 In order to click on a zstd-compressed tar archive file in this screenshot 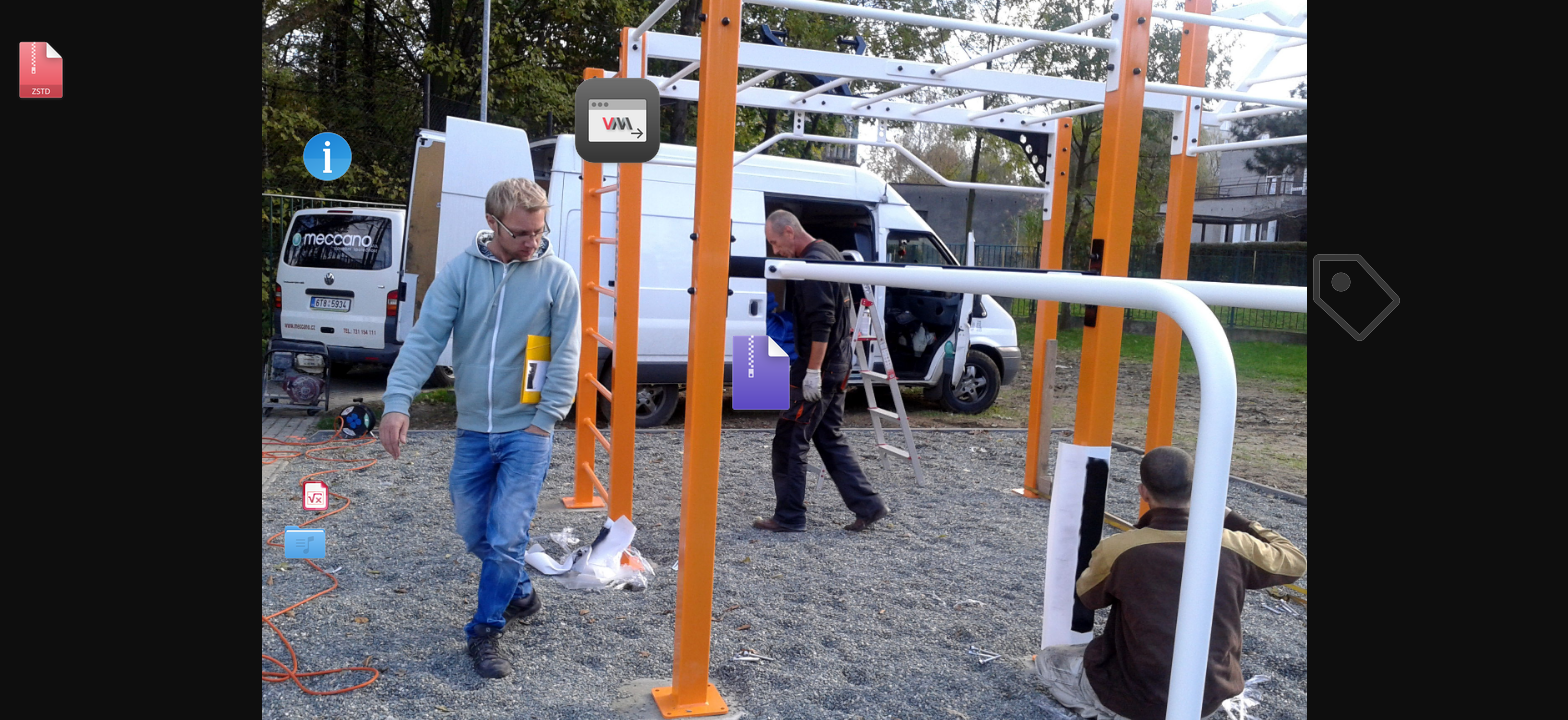, I will do `click(41, 71)`.